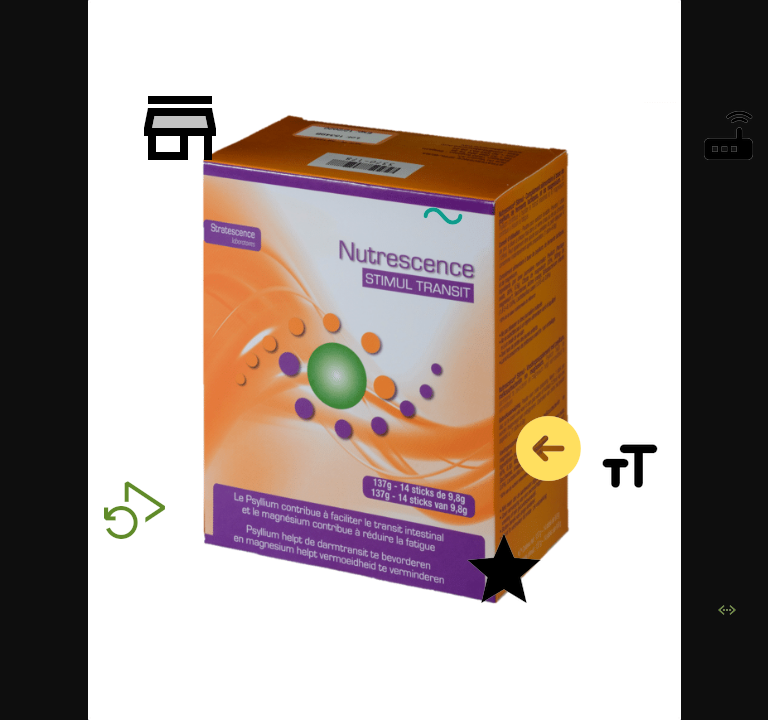  I want to click on access router or network settings, so click(728, 135).